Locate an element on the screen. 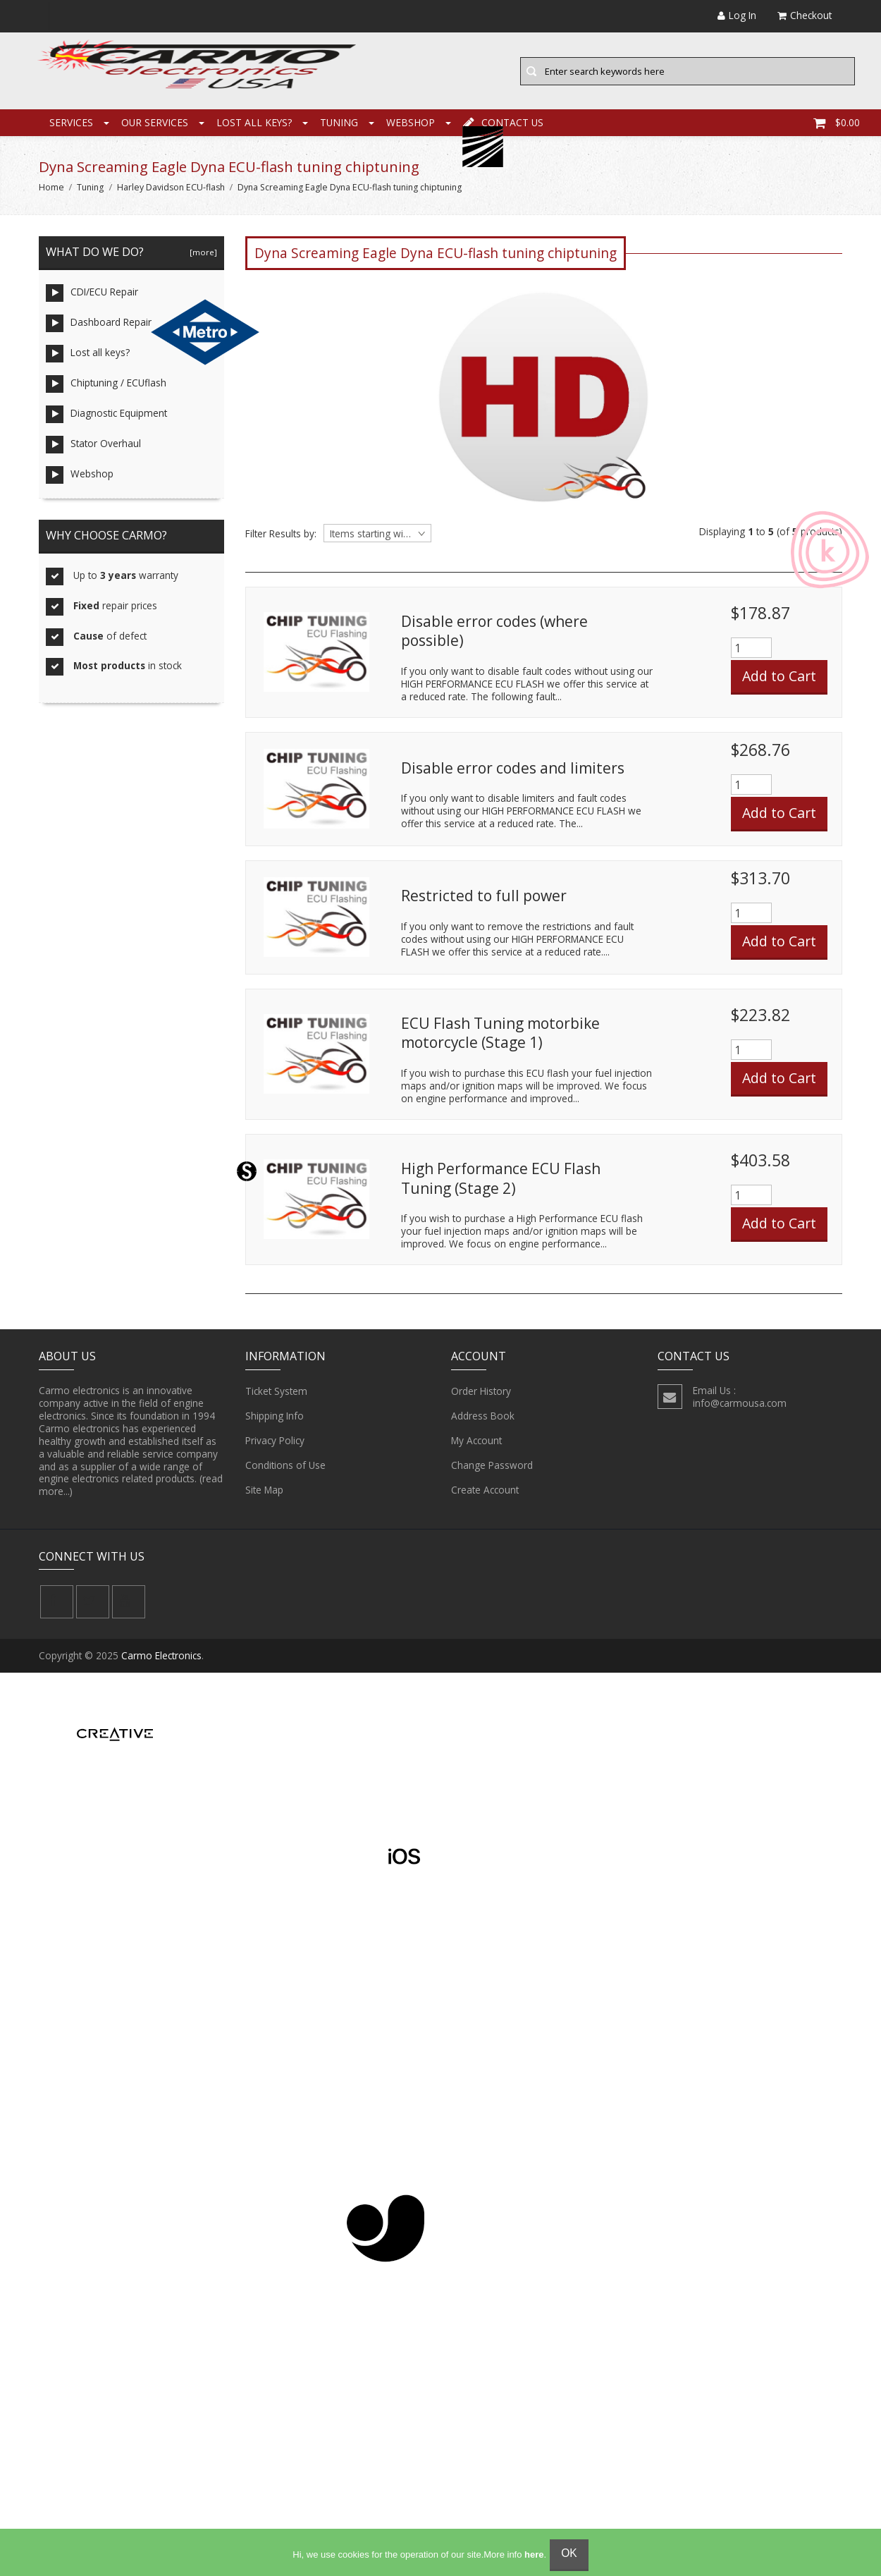 The height and width of the screenshot is (2576, 881). visit the Keep a Changelog website is located at coordinates (830, 549).